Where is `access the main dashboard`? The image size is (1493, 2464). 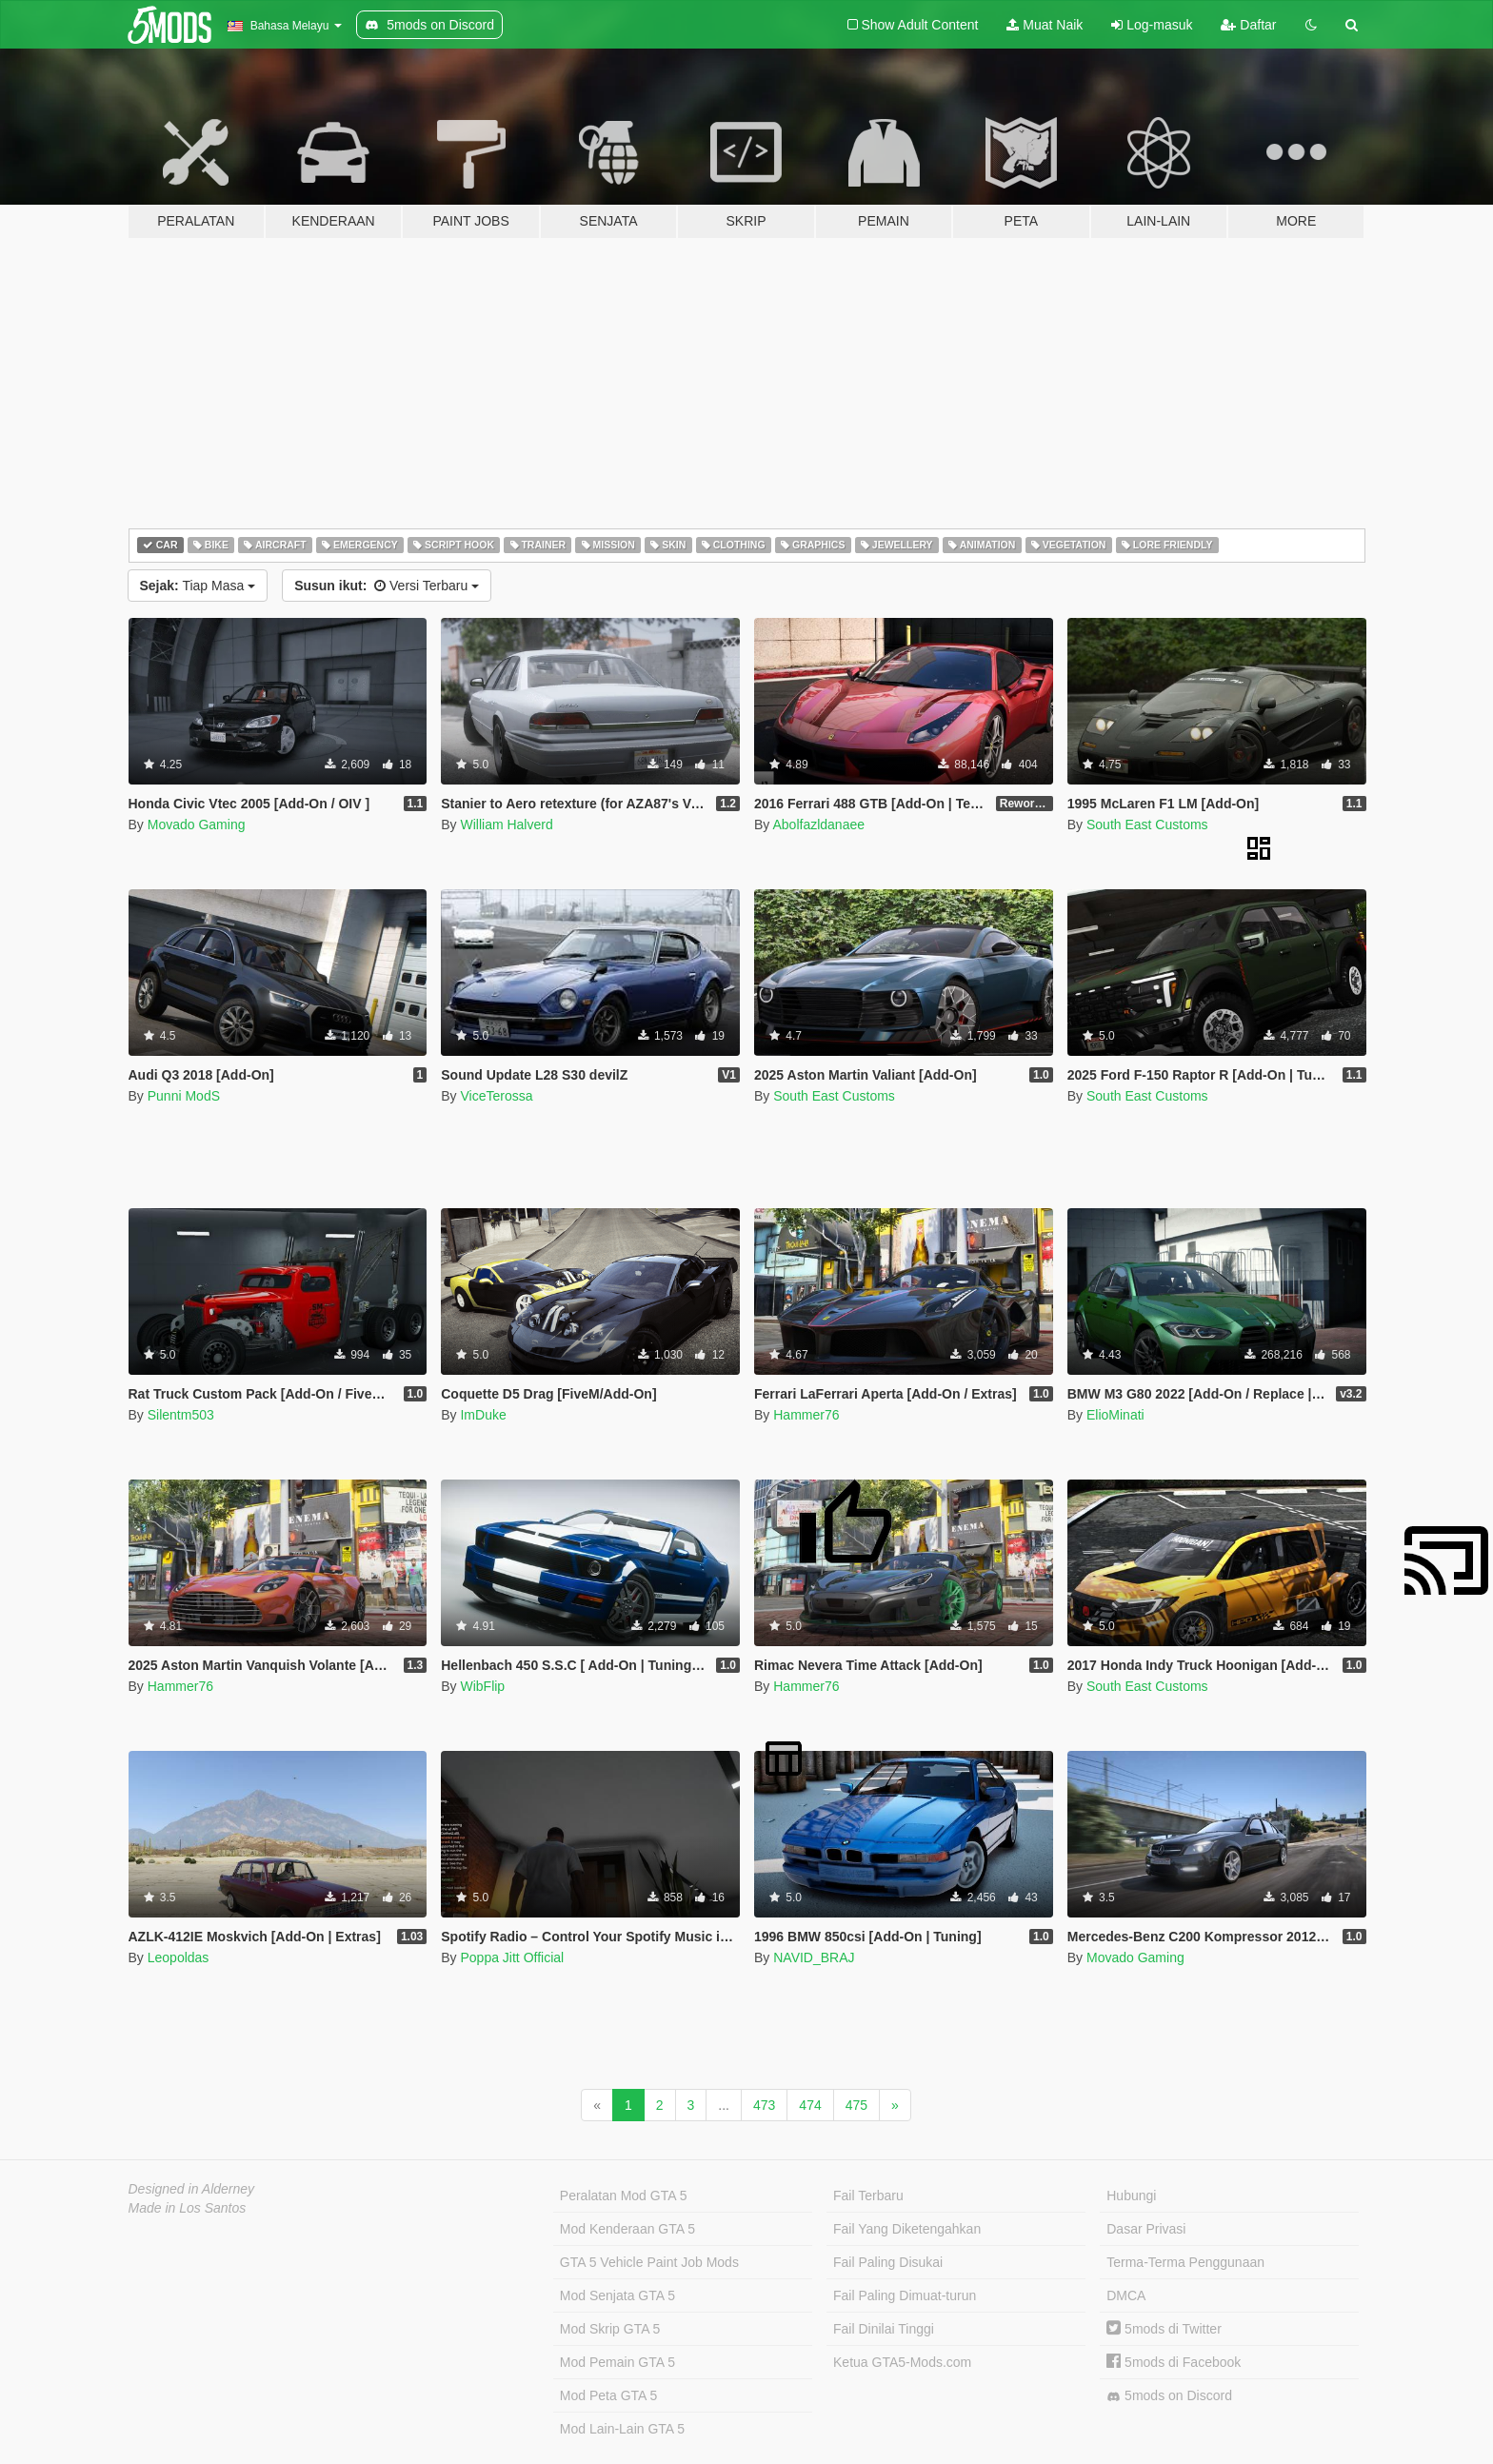
access the main dashboard is located at coordinates (1259, 848).